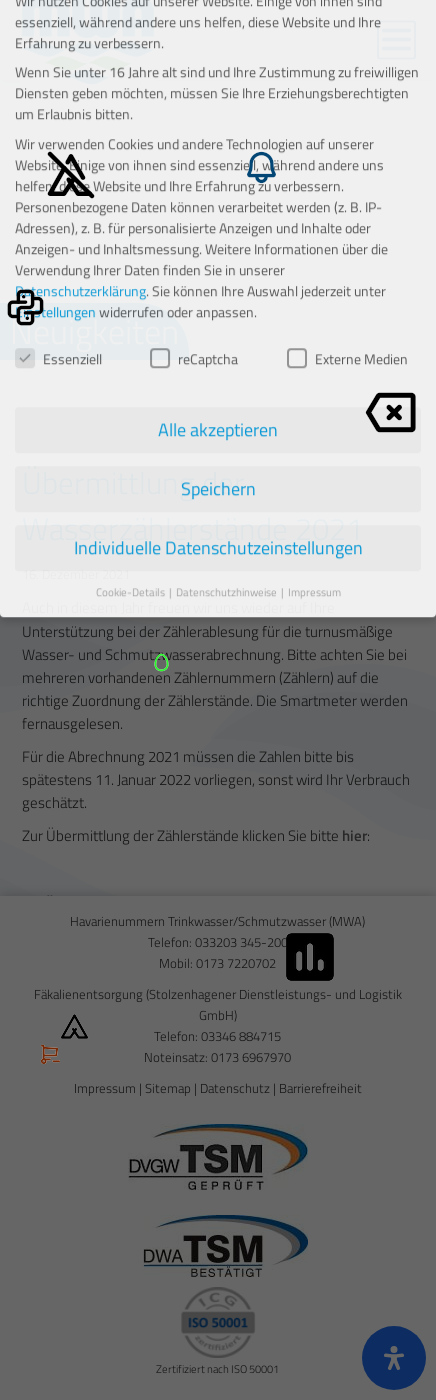 This screenshot has width=436, height=1400. What do you see at coordinates (310, 957) in the screenshot?
I see `view poll results` at bounding box center [310, 957].